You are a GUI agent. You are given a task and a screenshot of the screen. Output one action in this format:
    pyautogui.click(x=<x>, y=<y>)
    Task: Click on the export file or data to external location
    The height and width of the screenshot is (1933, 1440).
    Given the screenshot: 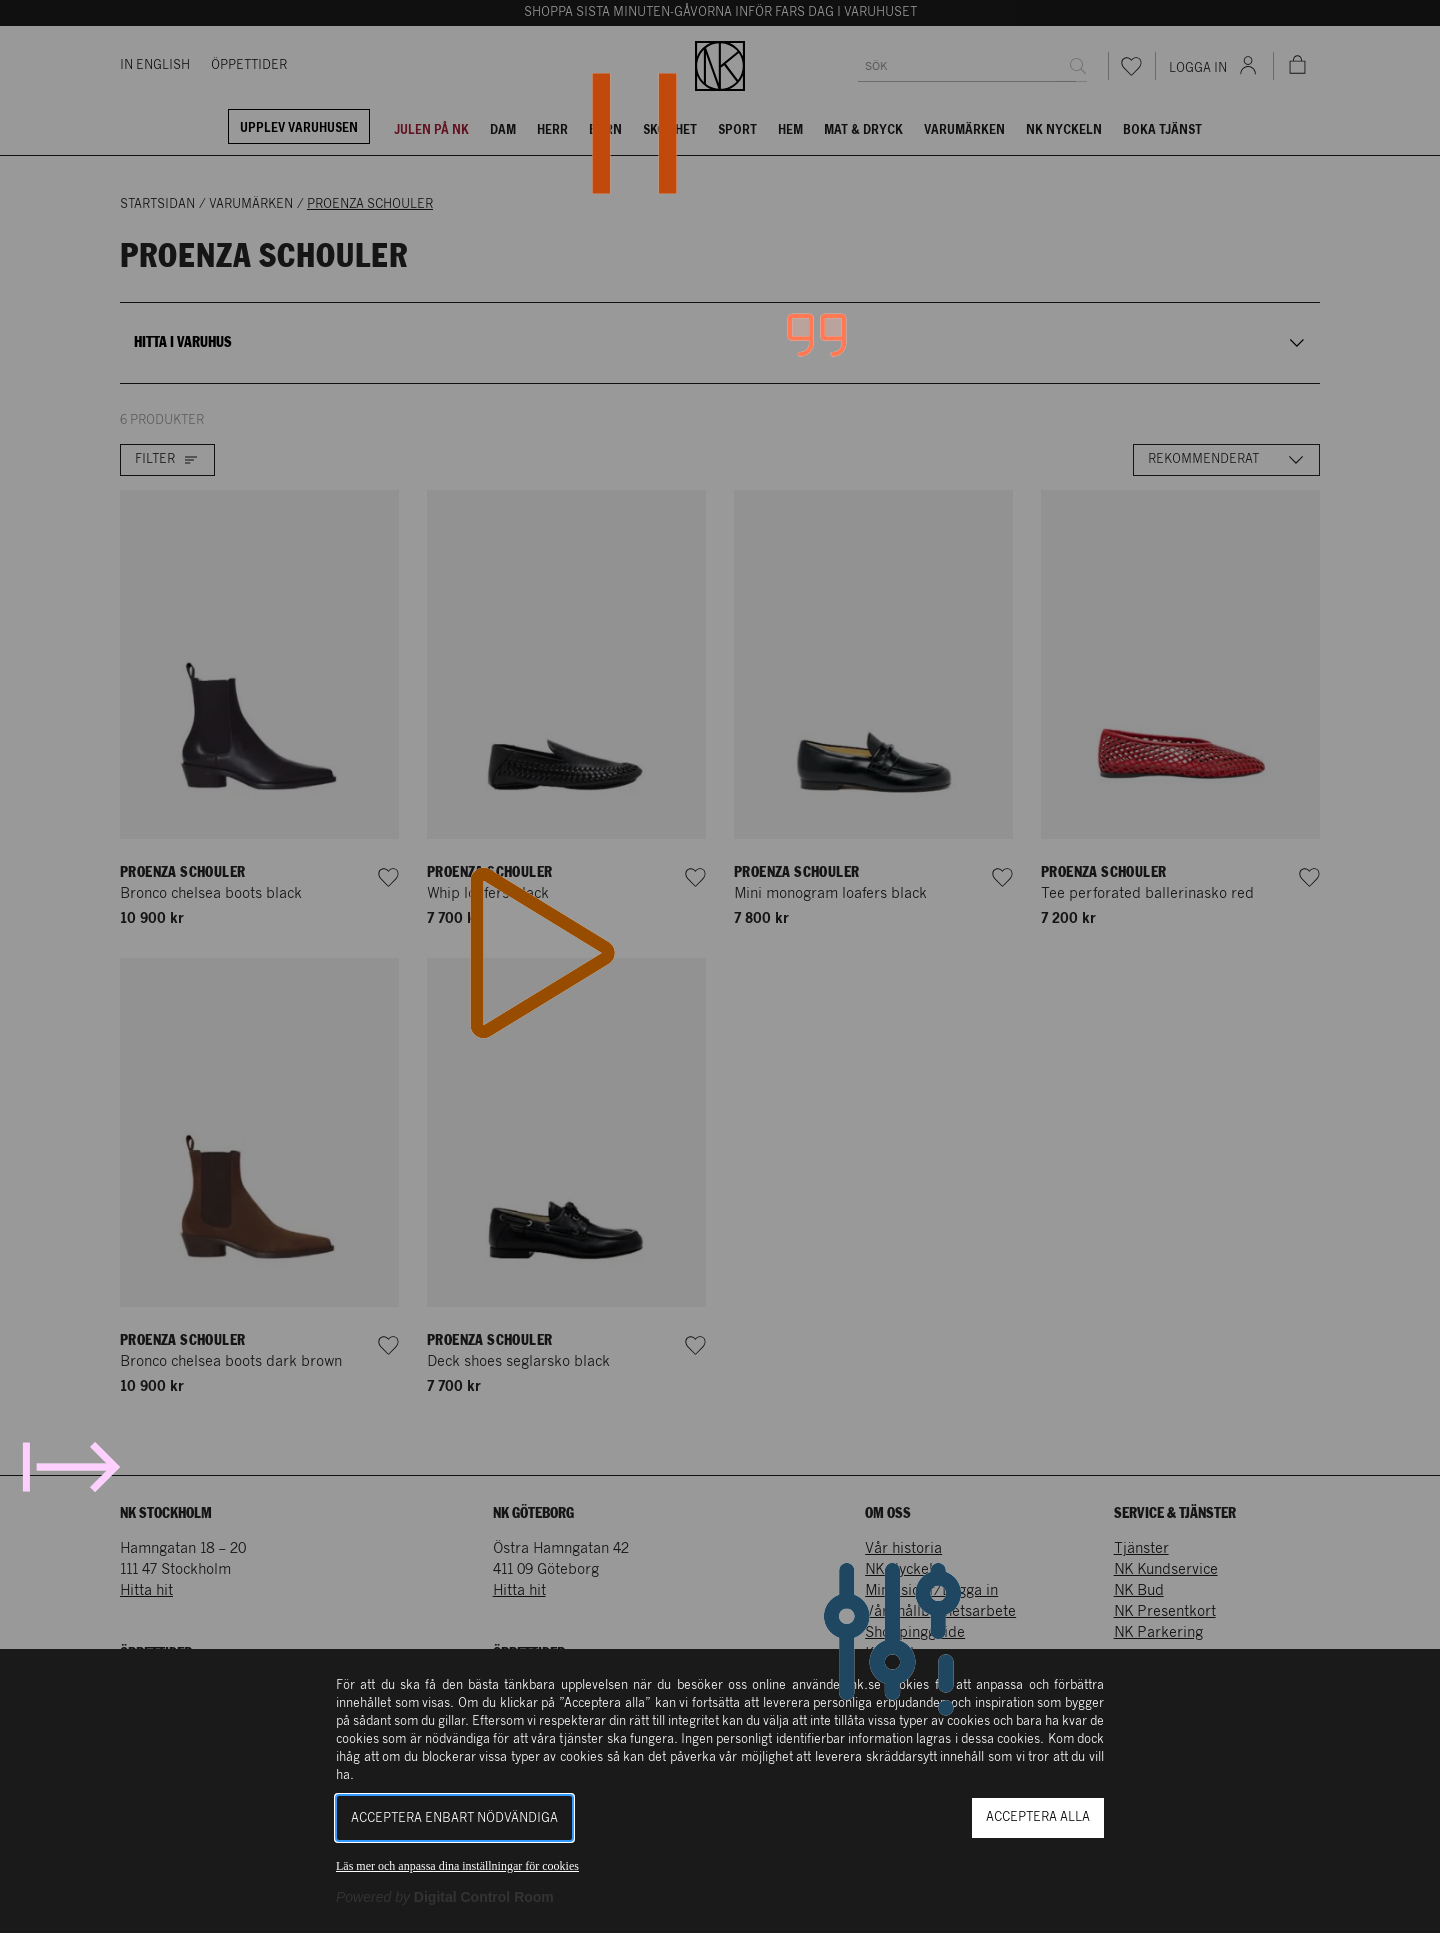 What is the action you would take?
    pyautogui.click(x=71, y=1470)
    